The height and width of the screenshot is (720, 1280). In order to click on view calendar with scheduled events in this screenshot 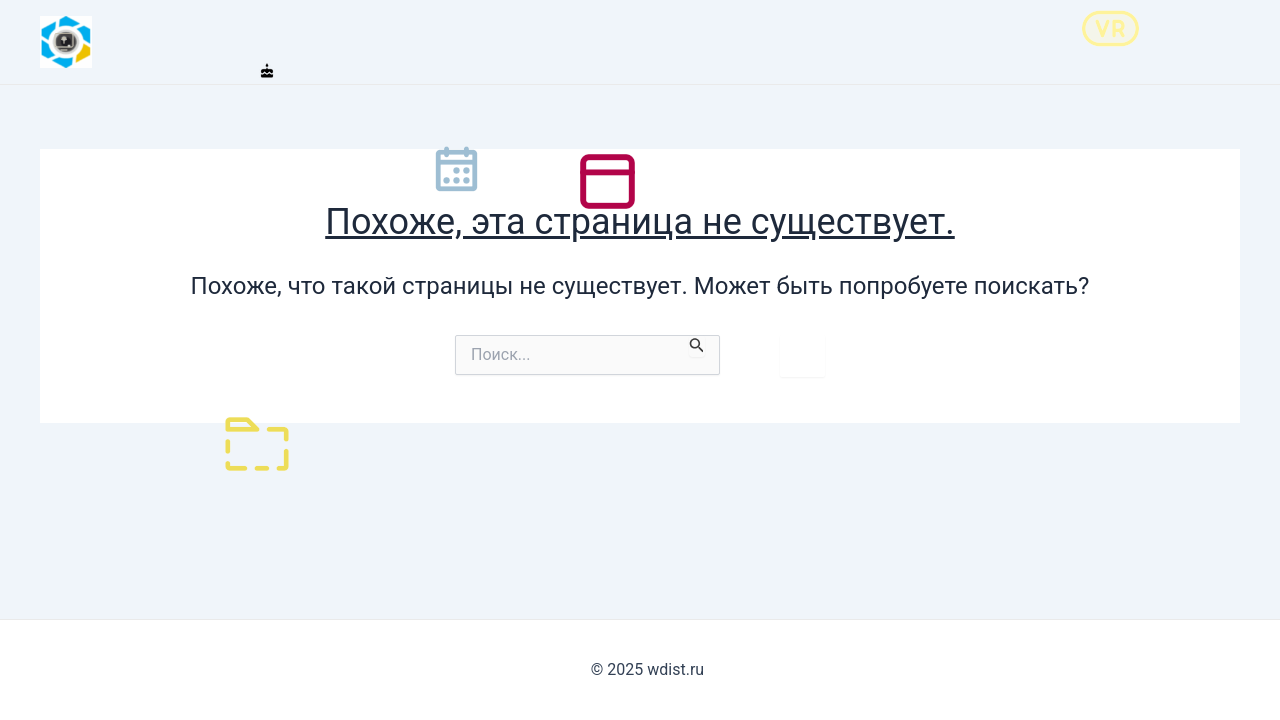, I will do `click(456, 170)`.